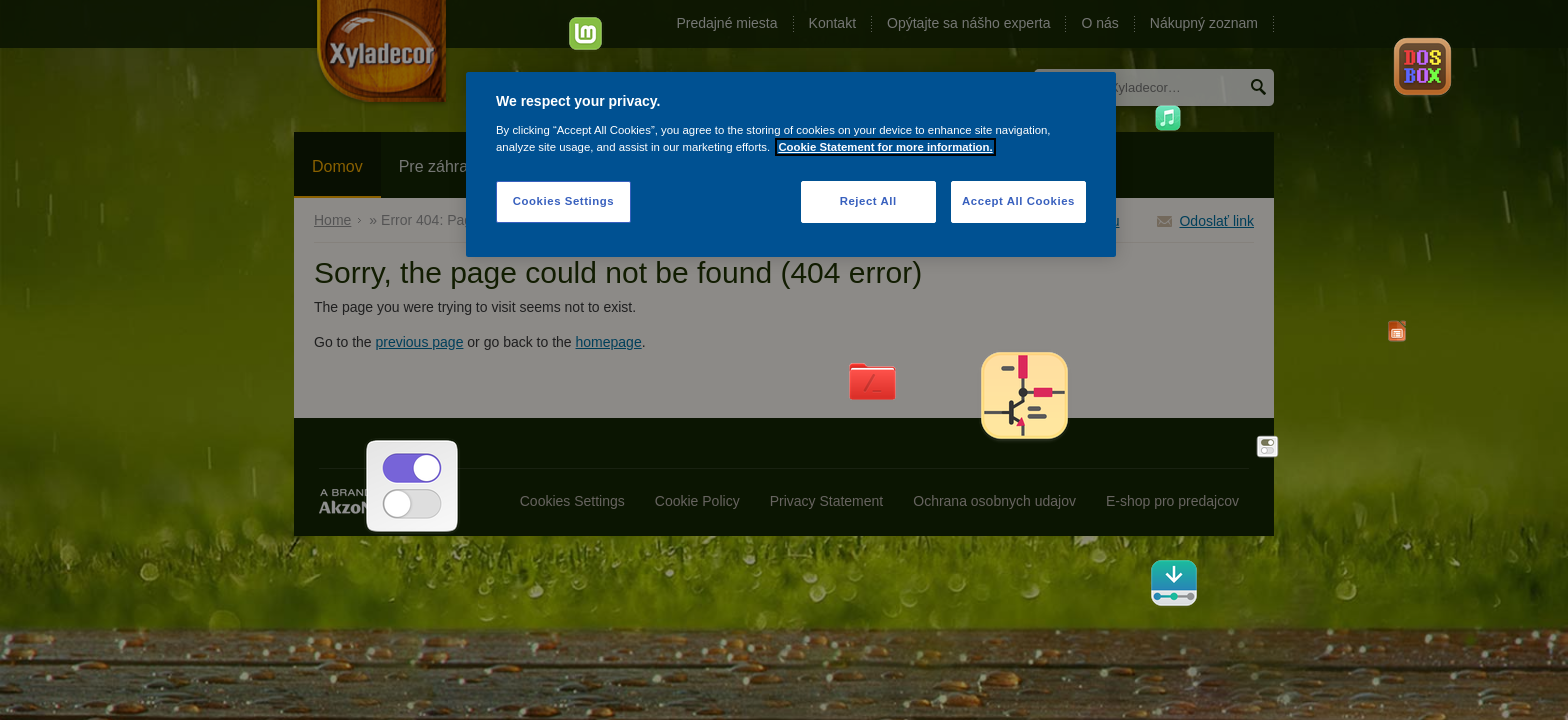 The height and width of the screenshot is (720, 1568). What do you see at coordinates (585, 33) in the screenshot?
I see `open linux mint application` at bounding box center [585, 33].